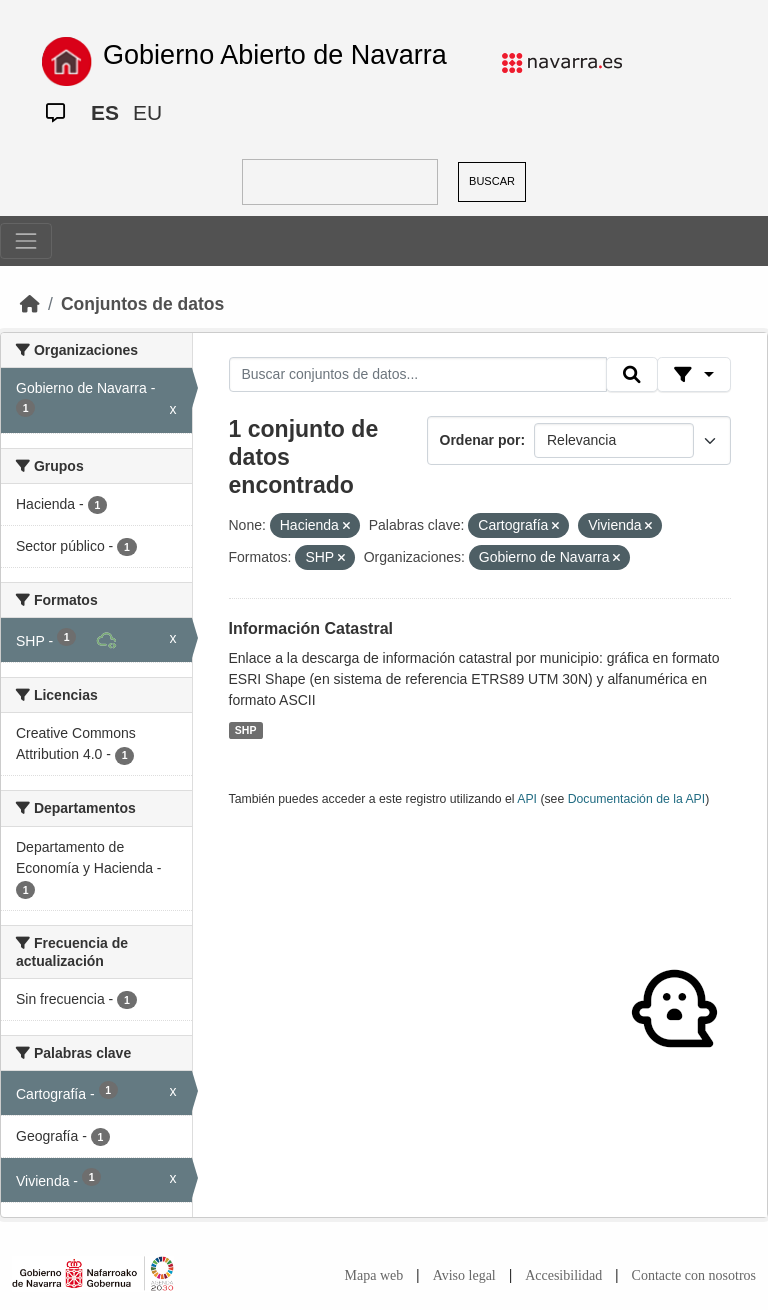 The image size is (768, 1310). I want to click on enable ghost mode or incognito browsing, so click(674, 1008).